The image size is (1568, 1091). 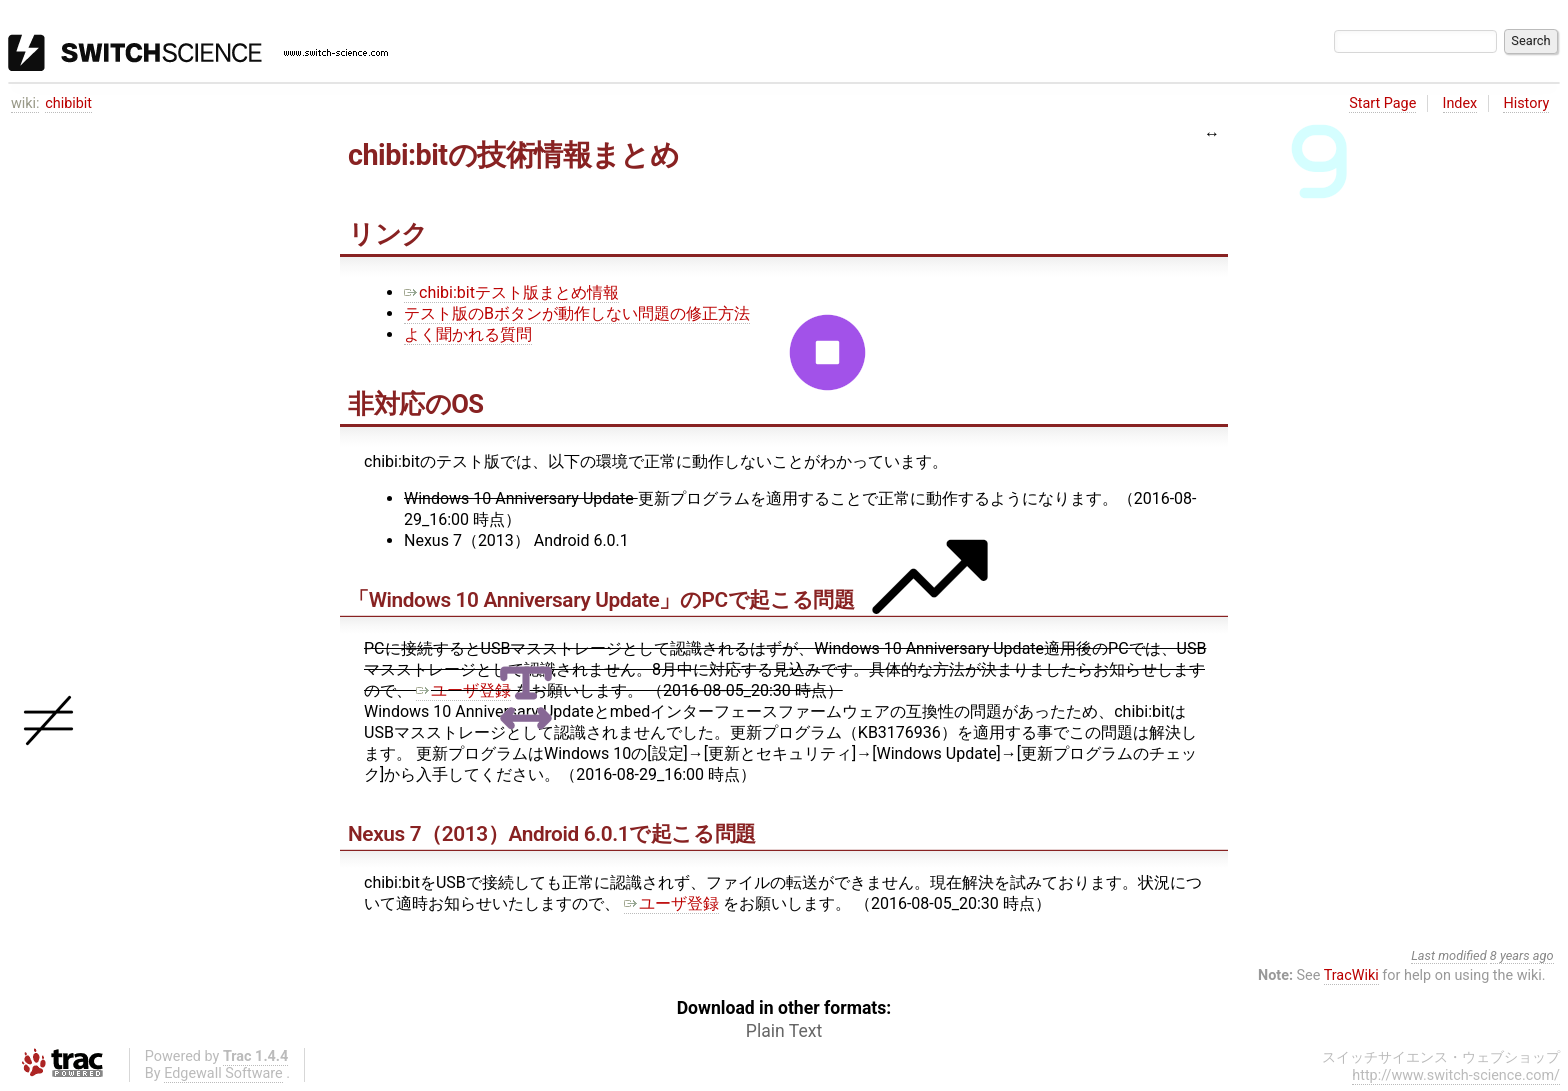 I want to click on indicates the number nine in a count or quantity, so click(x=1320, y=161).